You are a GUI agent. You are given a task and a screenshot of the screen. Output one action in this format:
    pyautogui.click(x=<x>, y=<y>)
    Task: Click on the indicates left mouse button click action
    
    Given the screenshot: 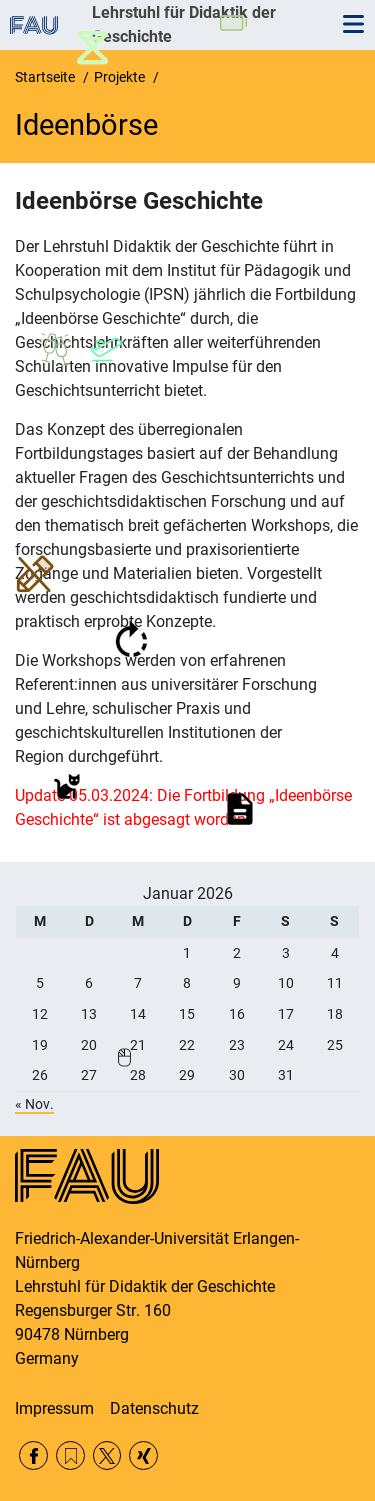 What is the action you would take?
    pyautogui.click(x=124, y=1057)
    